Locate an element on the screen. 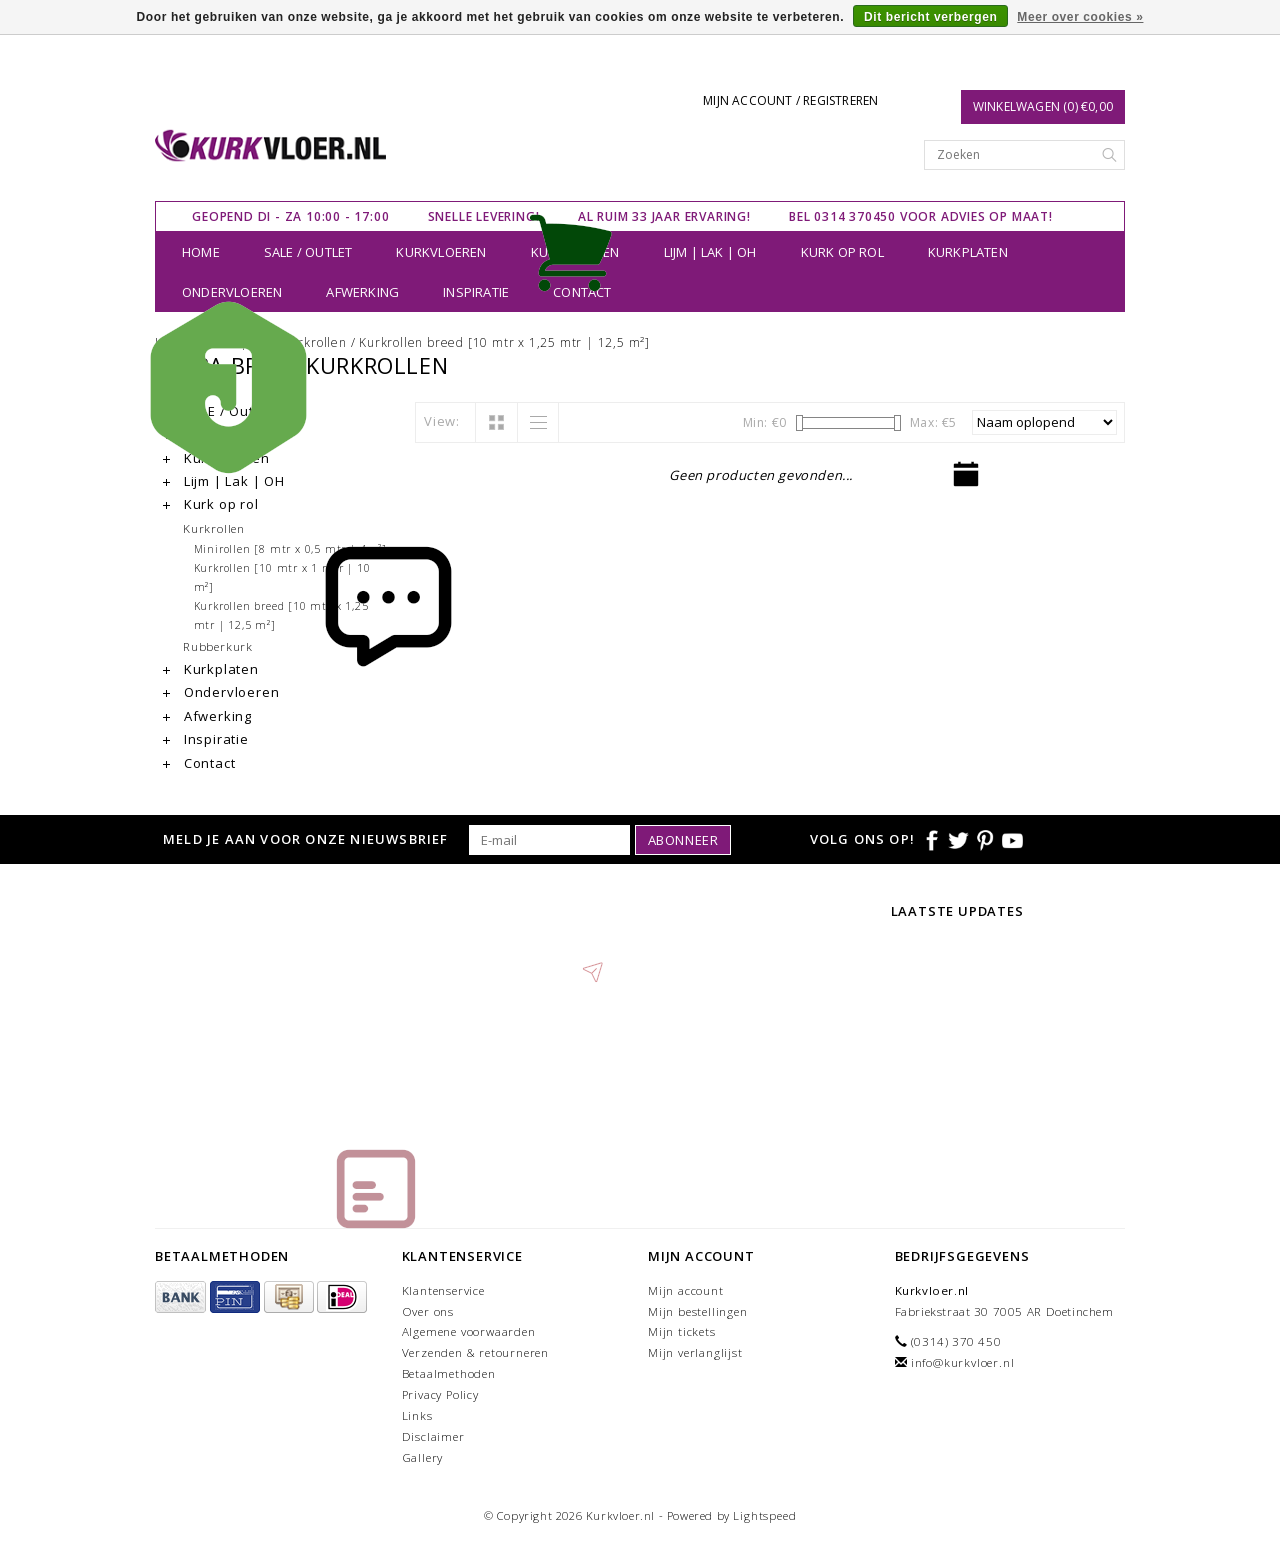 The height and width of the screenshot is (1548, 1280). align content to bottom-left of container is located at coordinates (376, 1189).